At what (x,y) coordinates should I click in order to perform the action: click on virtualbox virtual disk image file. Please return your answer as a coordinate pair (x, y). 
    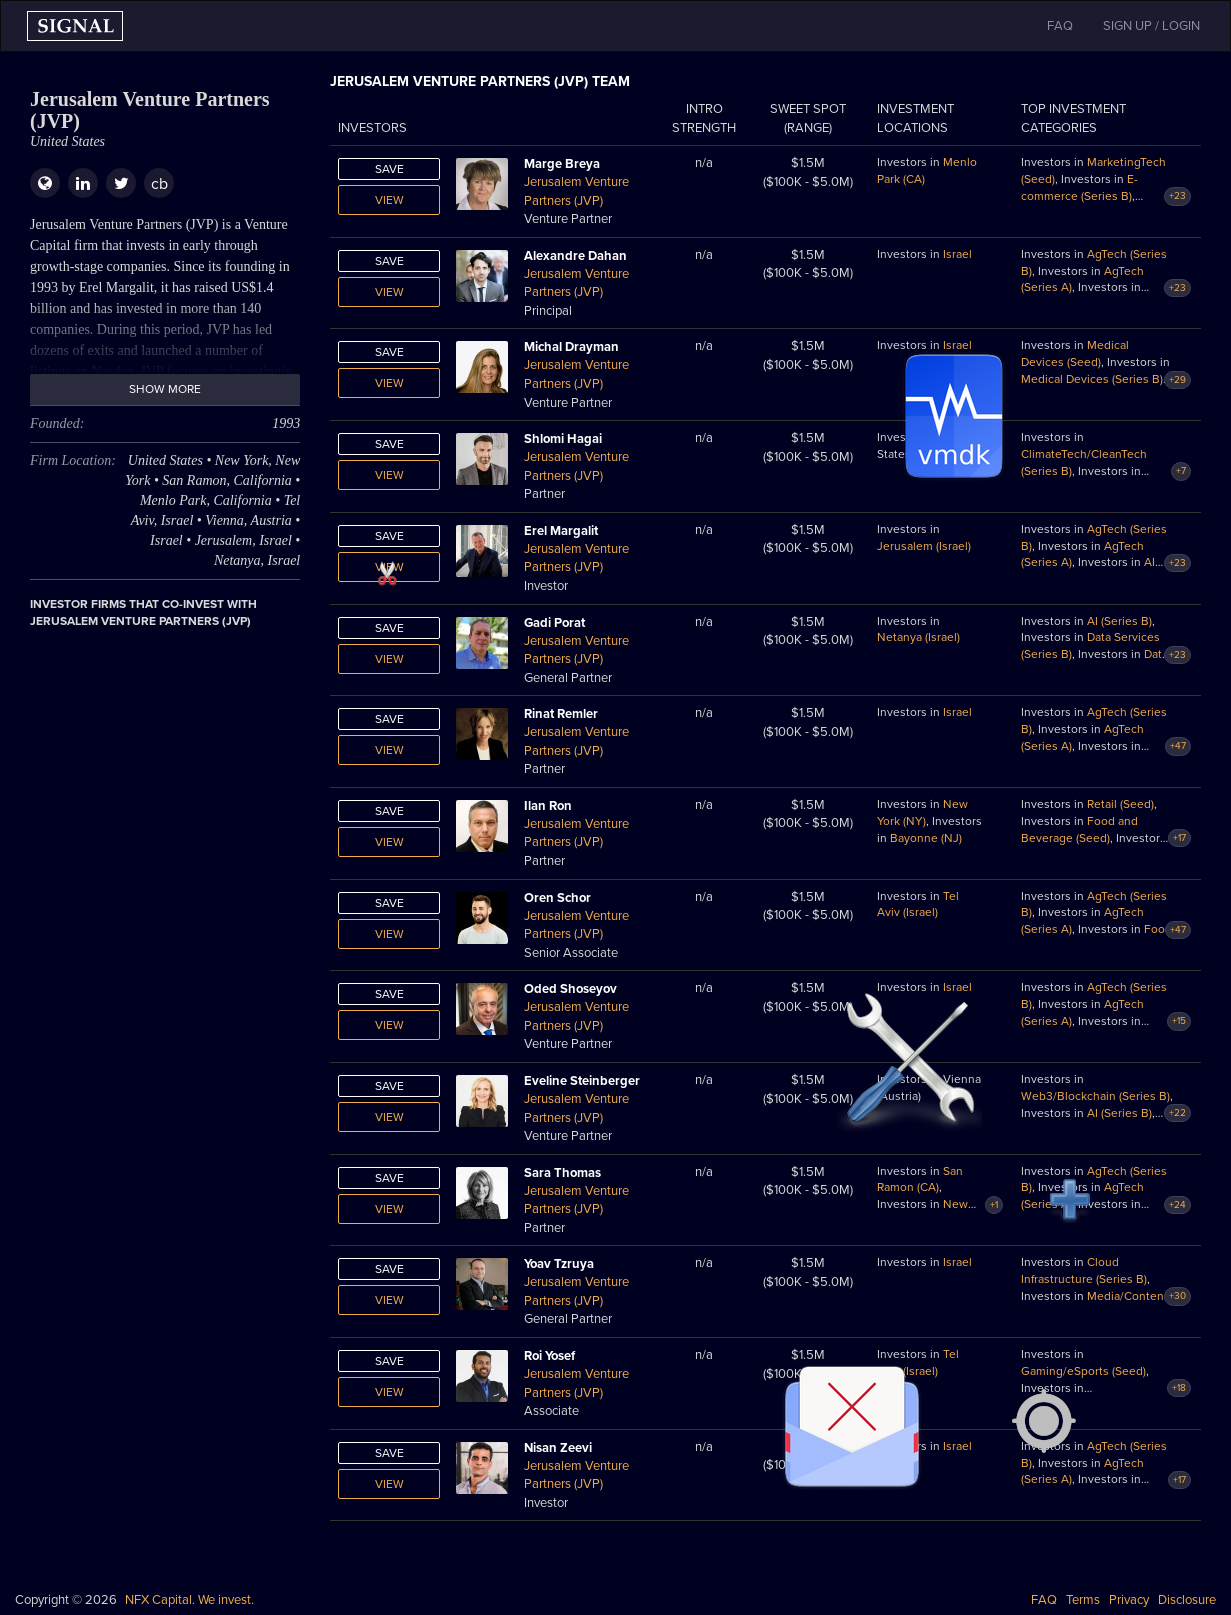
    Looking at the image, I should click on (954, 416).